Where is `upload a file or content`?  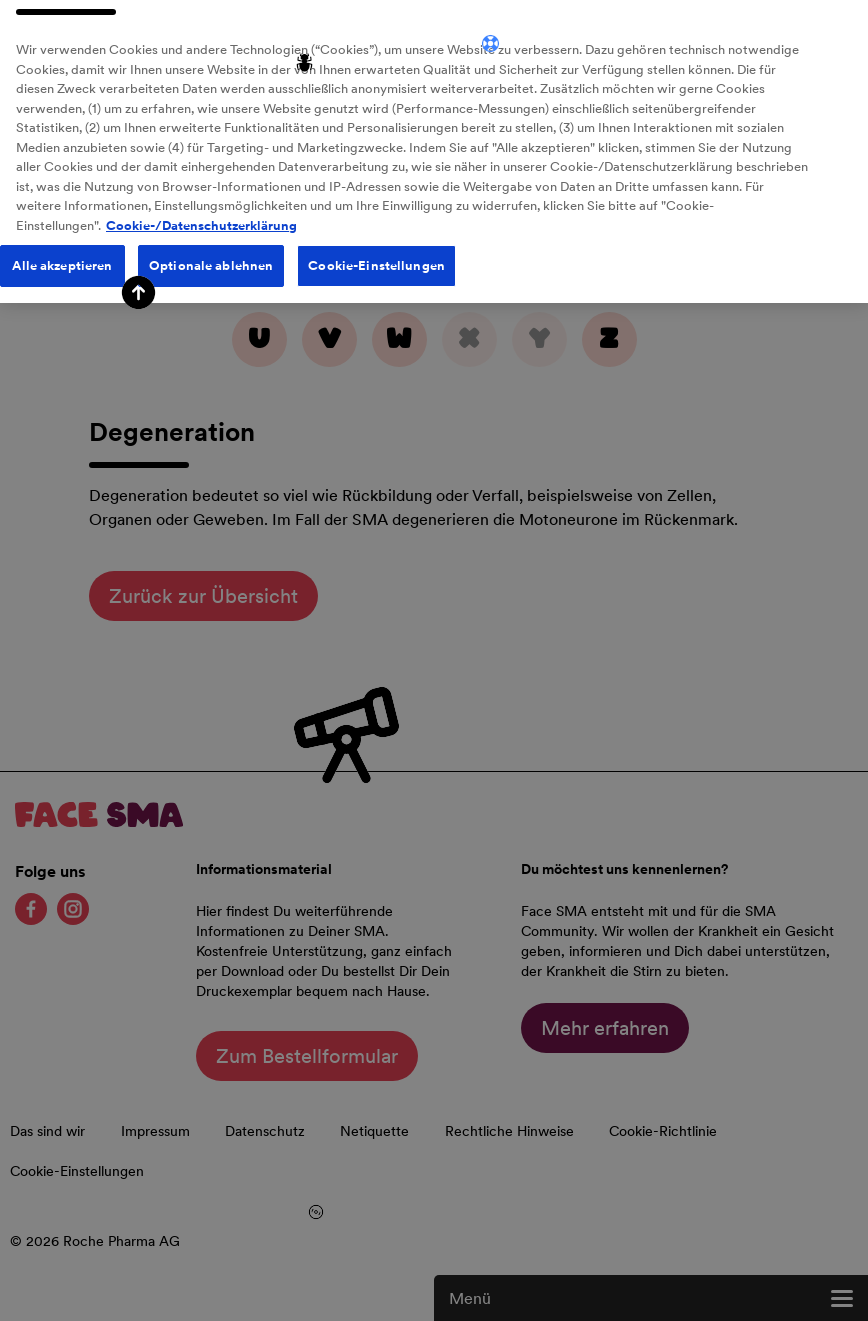
upload a file or content is located at coordinates (138, 292).